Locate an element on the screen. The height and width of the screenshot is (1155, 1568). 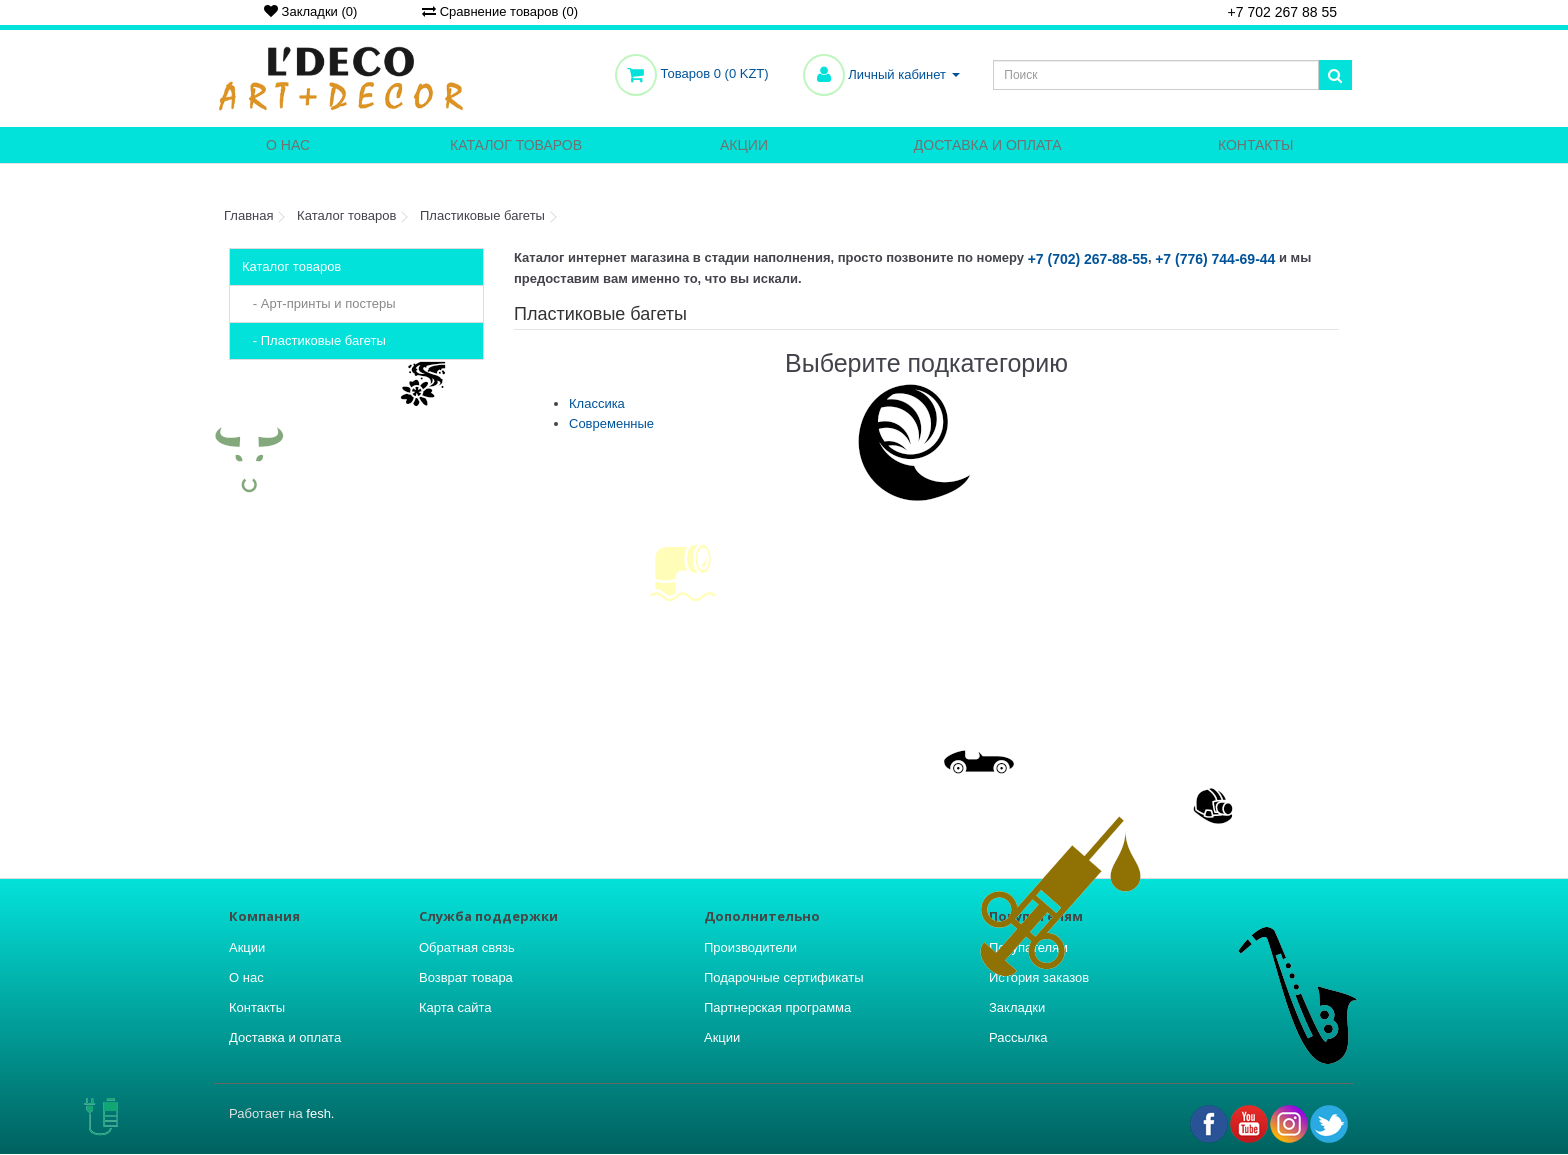
view internal horn anatomy or structure is located at coordinates (913, 443).